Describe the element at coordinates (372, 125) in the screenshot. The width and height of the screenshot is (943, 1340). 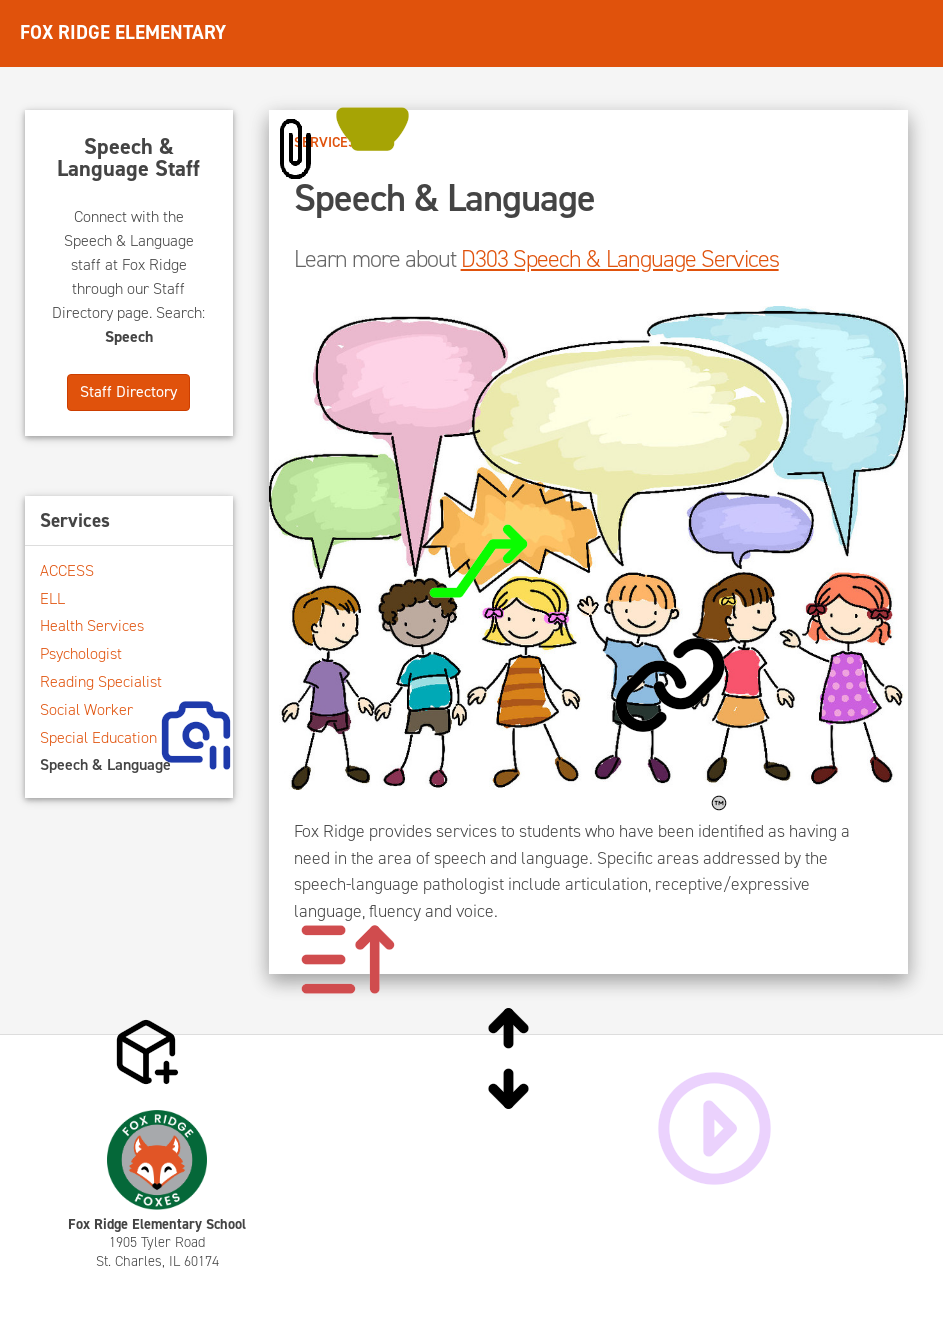
I see `access food or recipe section` at that location.